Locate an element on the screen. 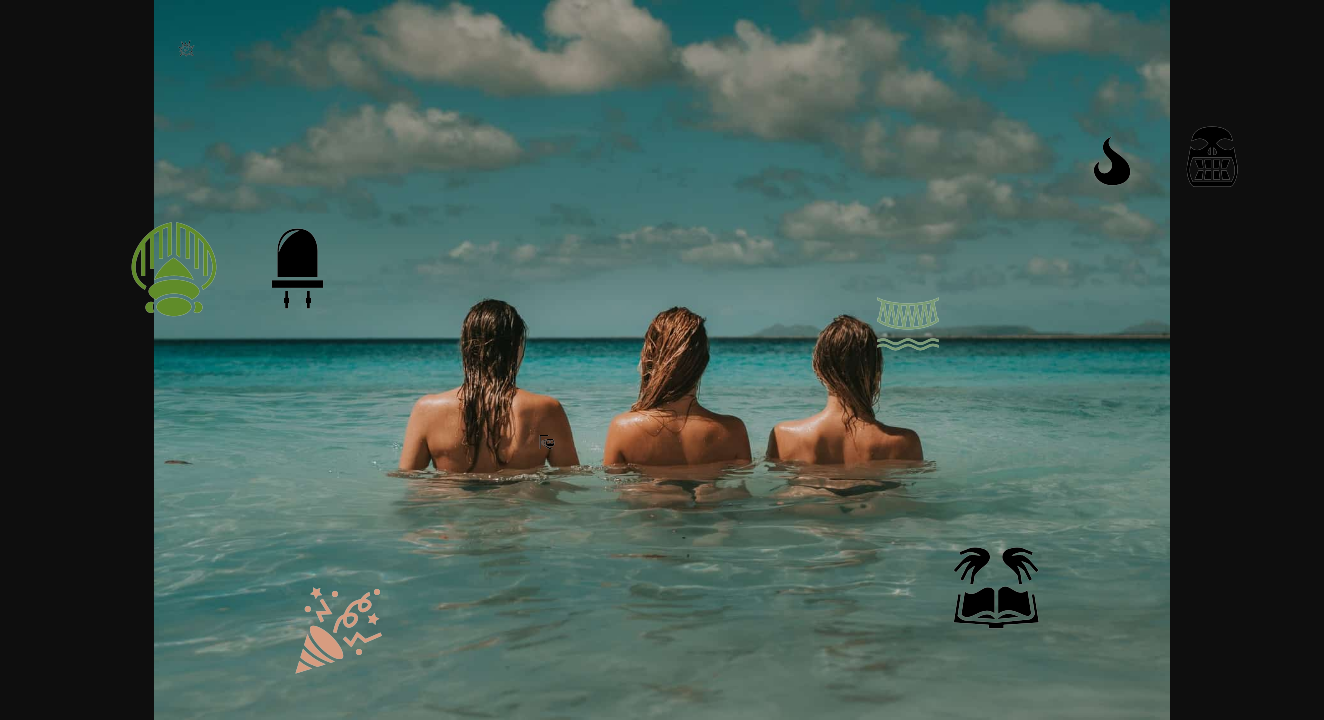  access tutorial or learning resources is located at coordinates (996, 590).